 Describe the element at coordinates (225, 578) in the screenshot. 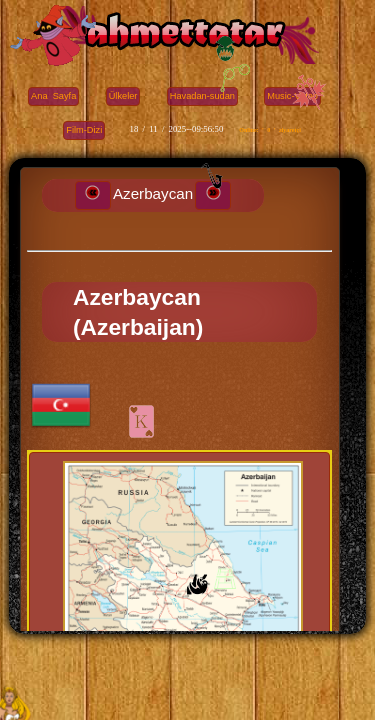

I see `view tennis court availability` at that location.